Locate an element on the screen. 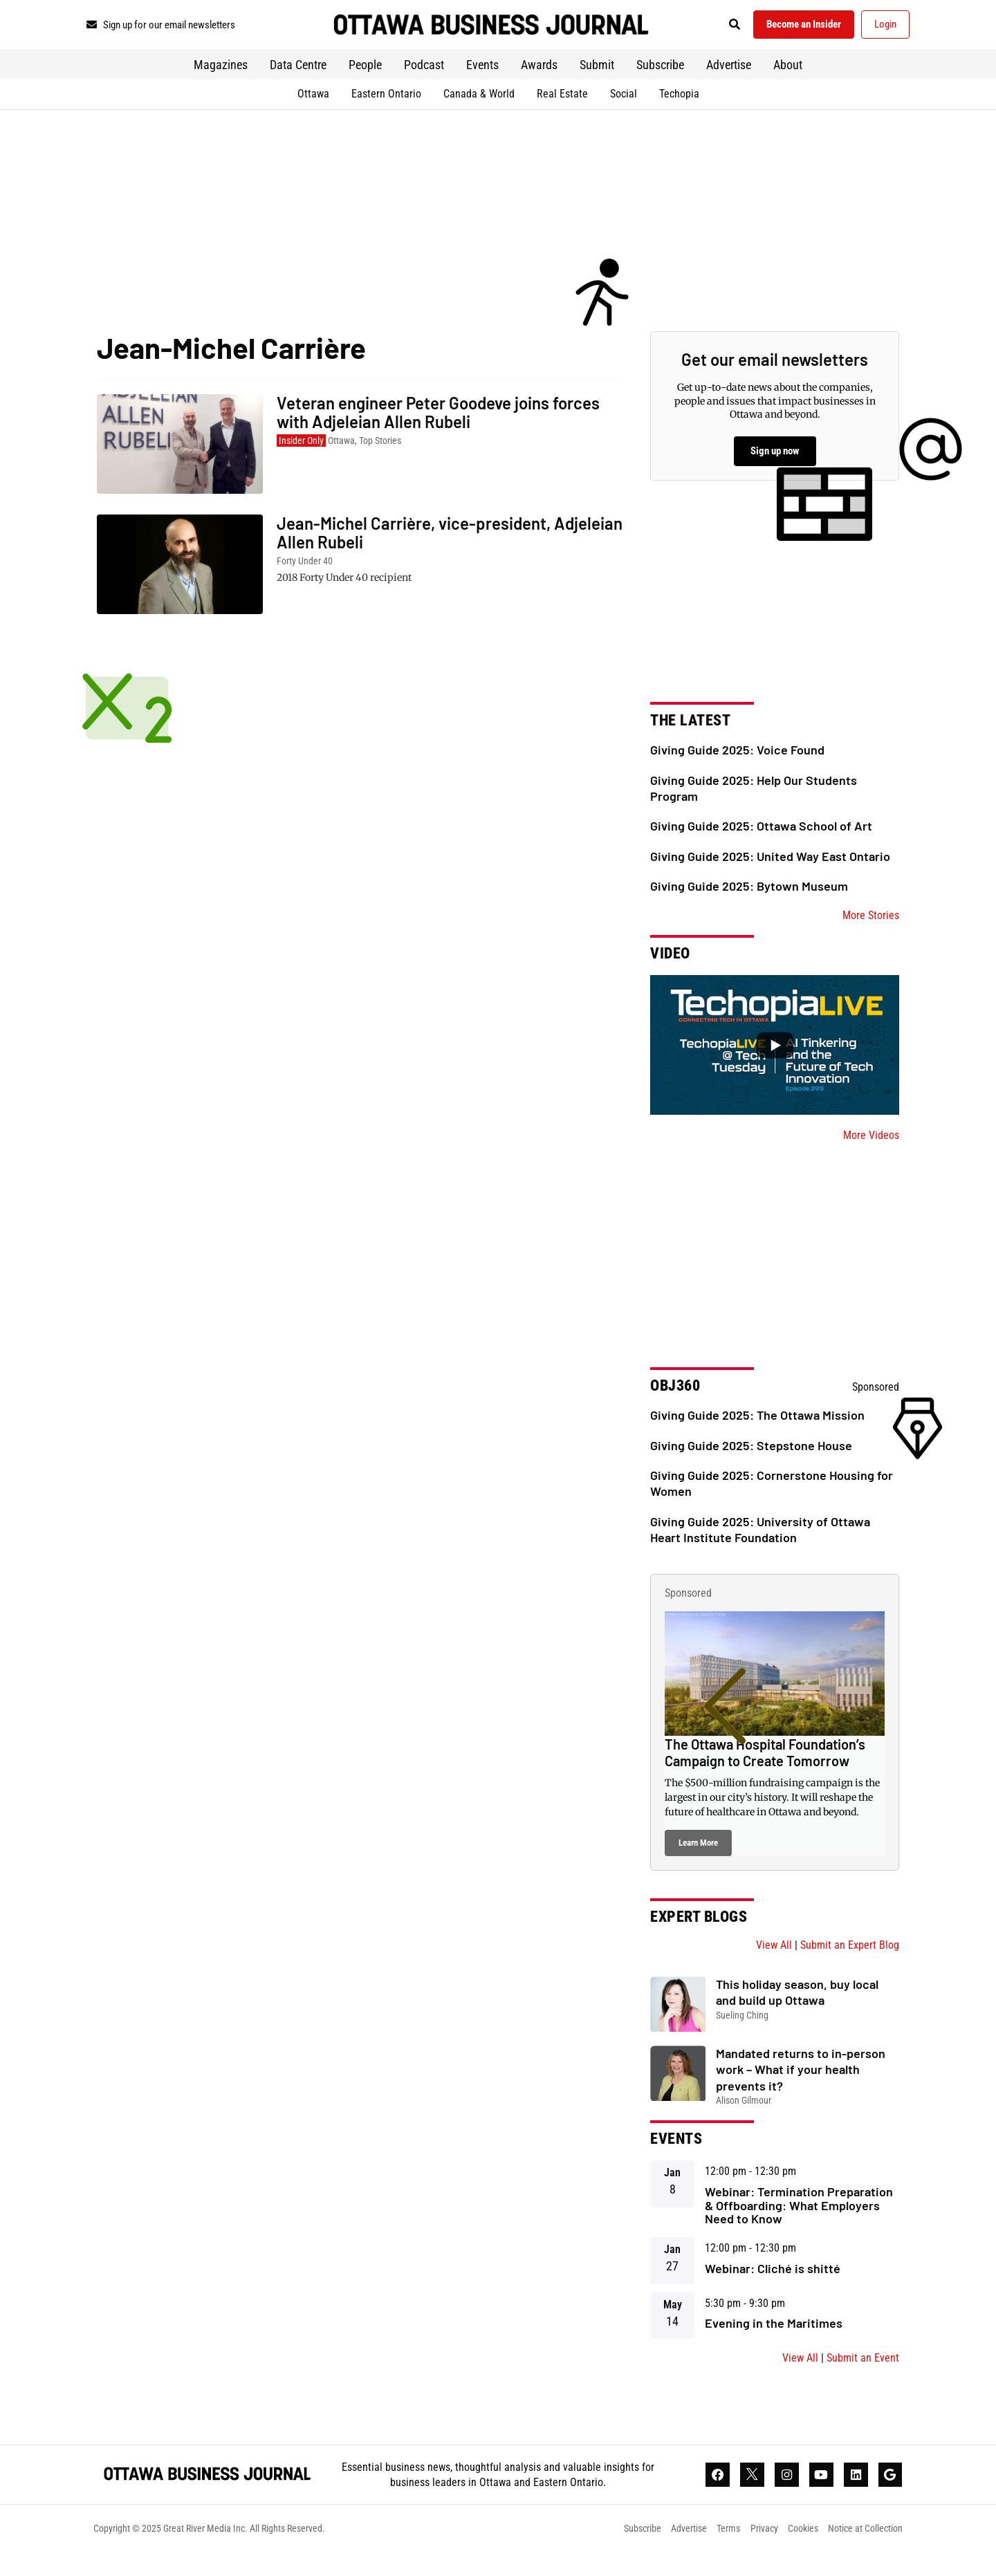 The image size is (996, 2576). apply subscript formatting to selected text is located at coordinates (122, 706).